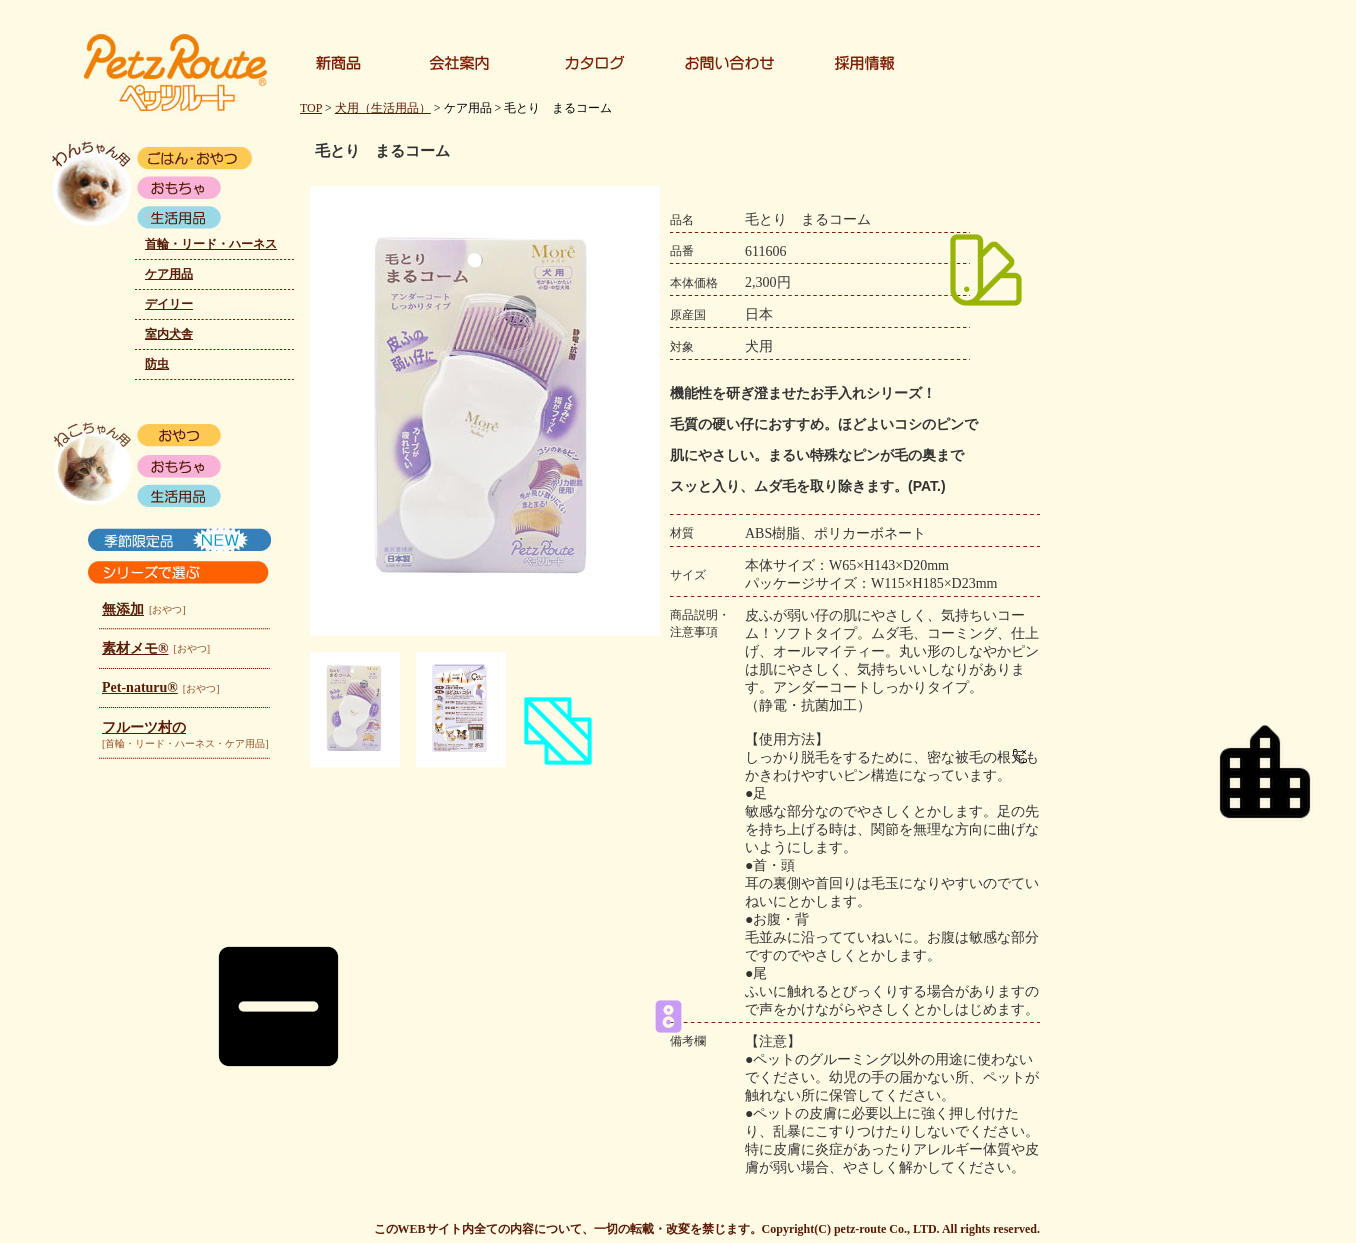 Image resolution: width=1356 pixels, height=1243 pixels. I want to click on select a color or theme, so click(986, 270).